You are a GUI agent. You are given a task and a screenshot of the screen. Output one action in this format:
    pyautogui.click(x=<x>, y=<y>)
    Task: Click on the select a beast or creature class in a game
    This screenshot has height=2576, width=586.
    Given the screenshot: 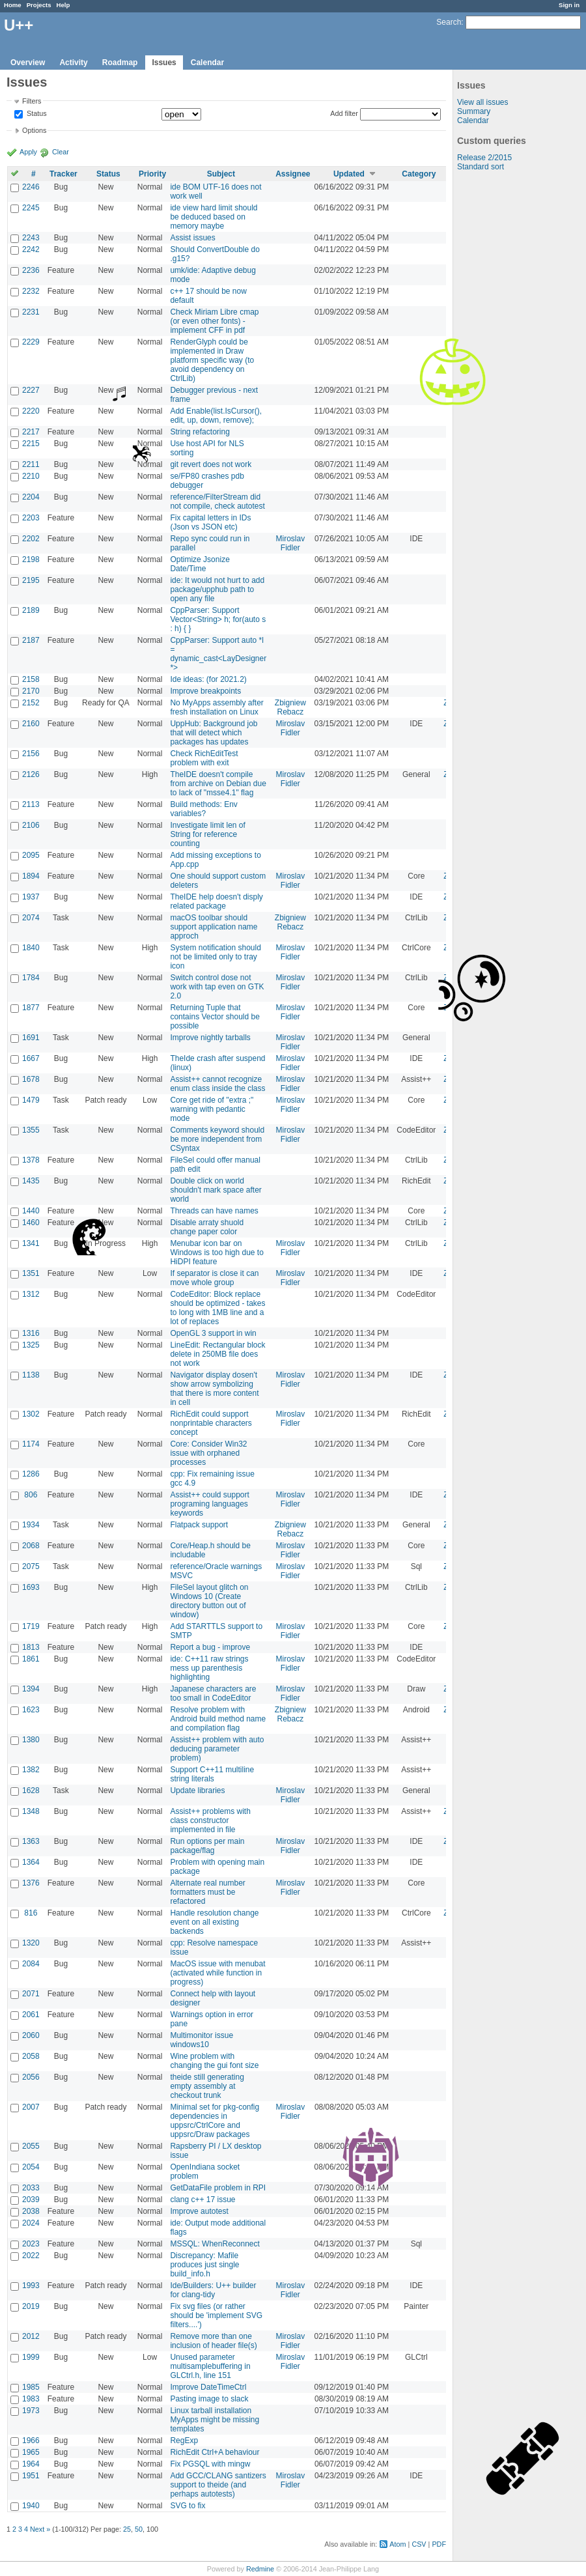 What is the action you would take?
    pyautogui.click(x=142, y=455)
    